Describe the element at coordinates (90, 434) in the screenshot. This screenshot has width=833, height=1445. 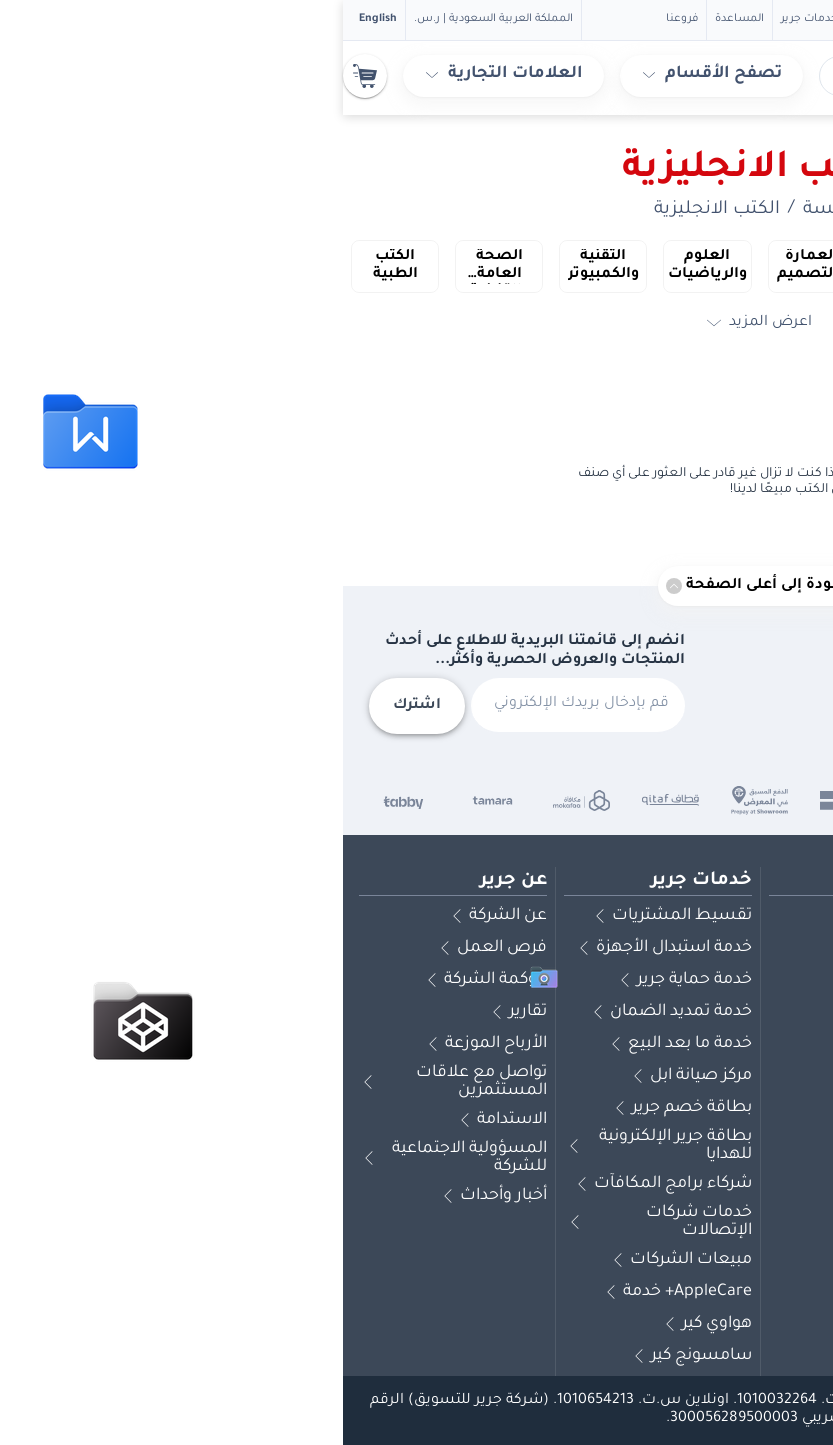
I see `open folder containing wps writer documents` at that location.